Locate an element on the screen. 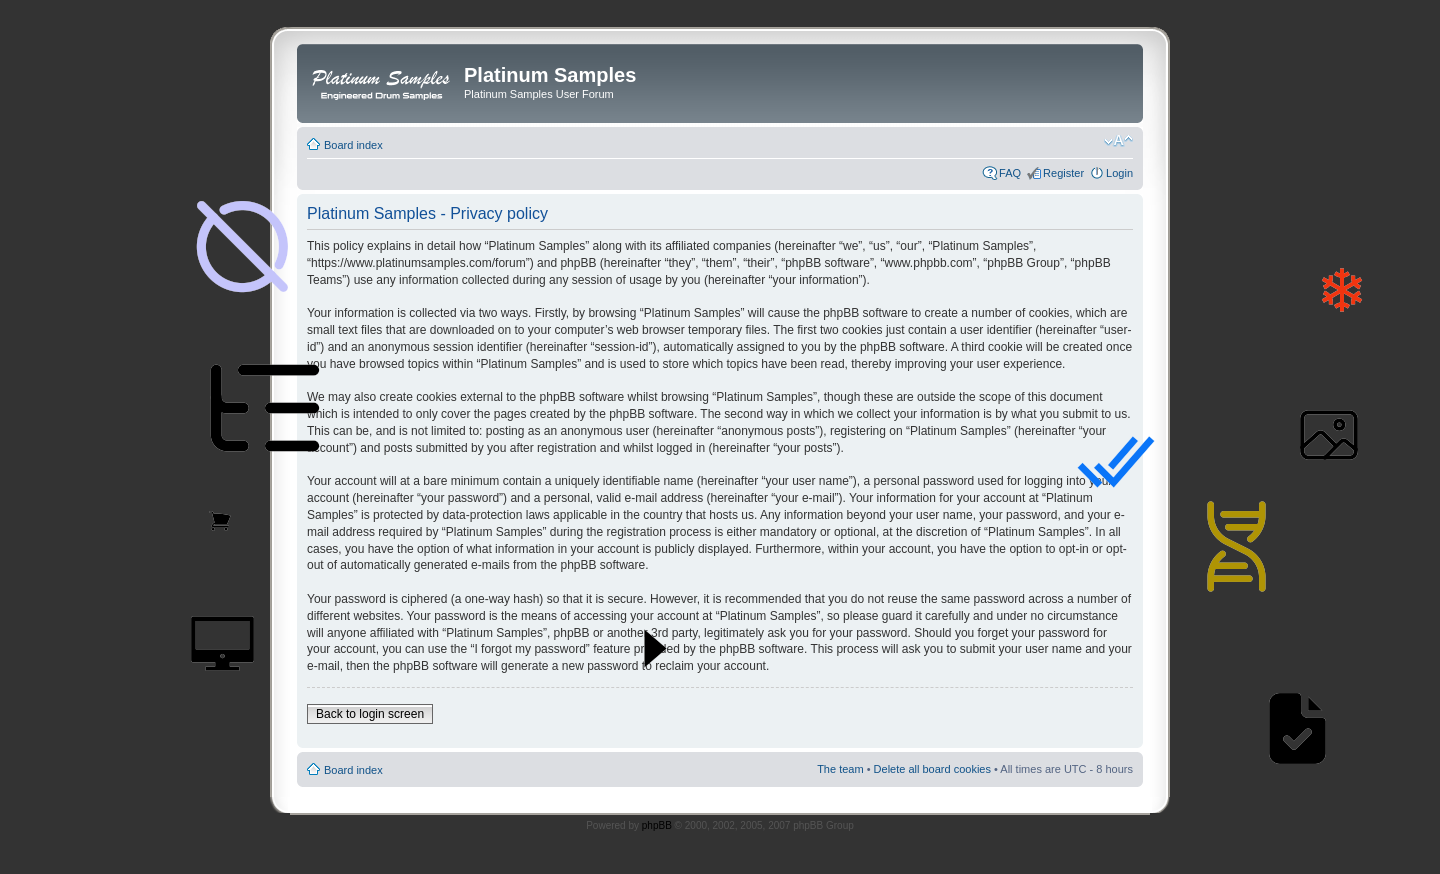  indicates a disabled or unavailable feature is located at coordinates (242, 246).